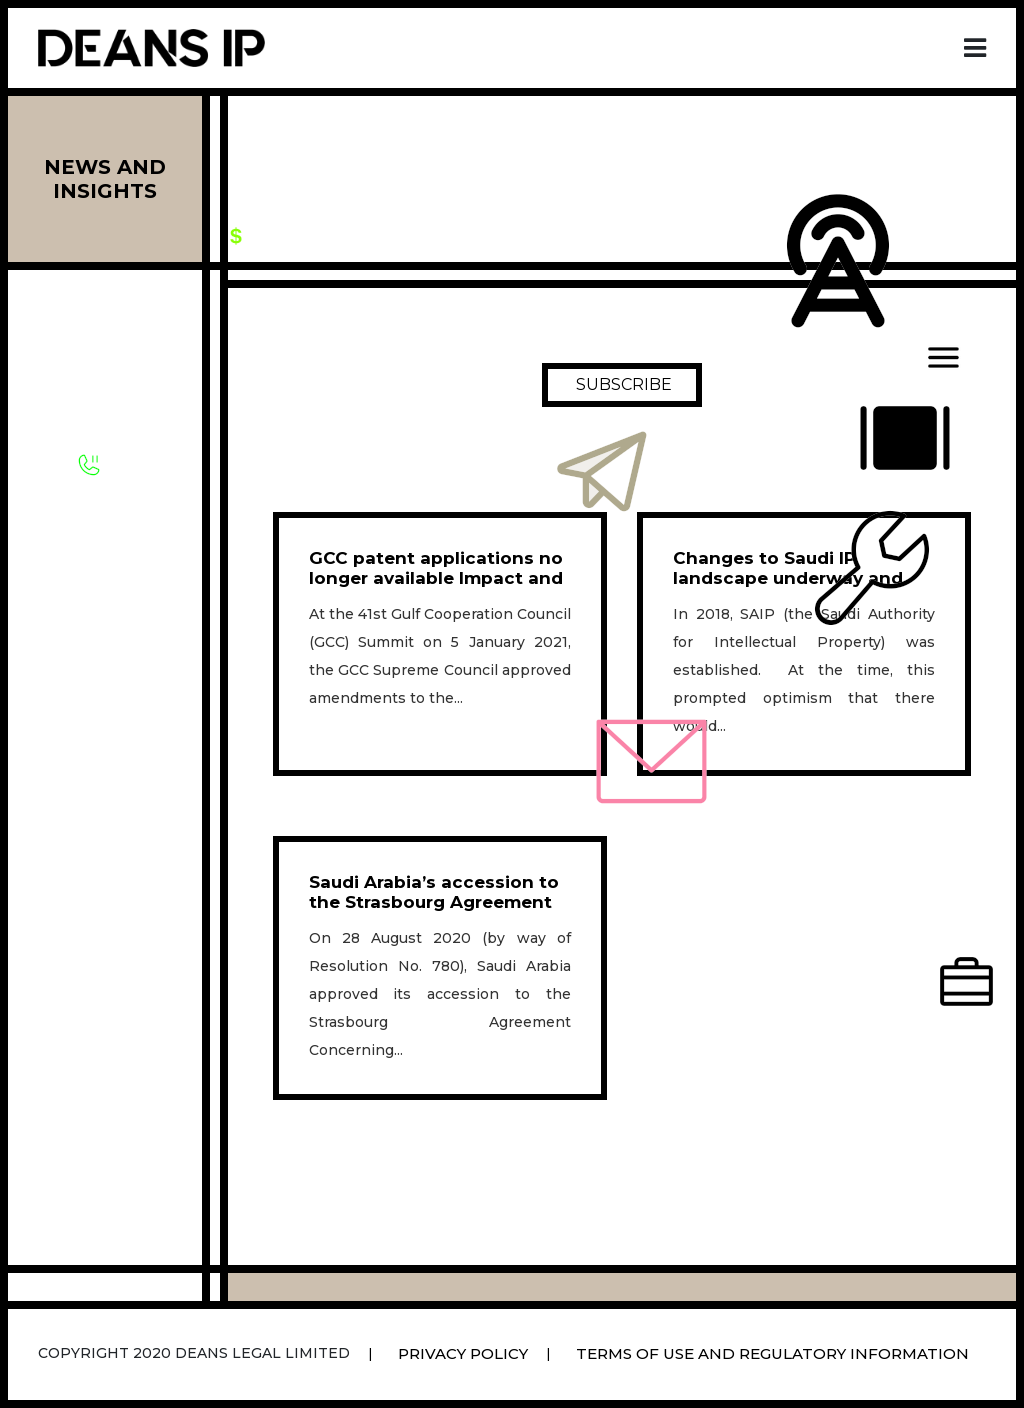  Describe the element at coordinates (89, 464) in the screenshot. I see `put a call on hold` at that location.